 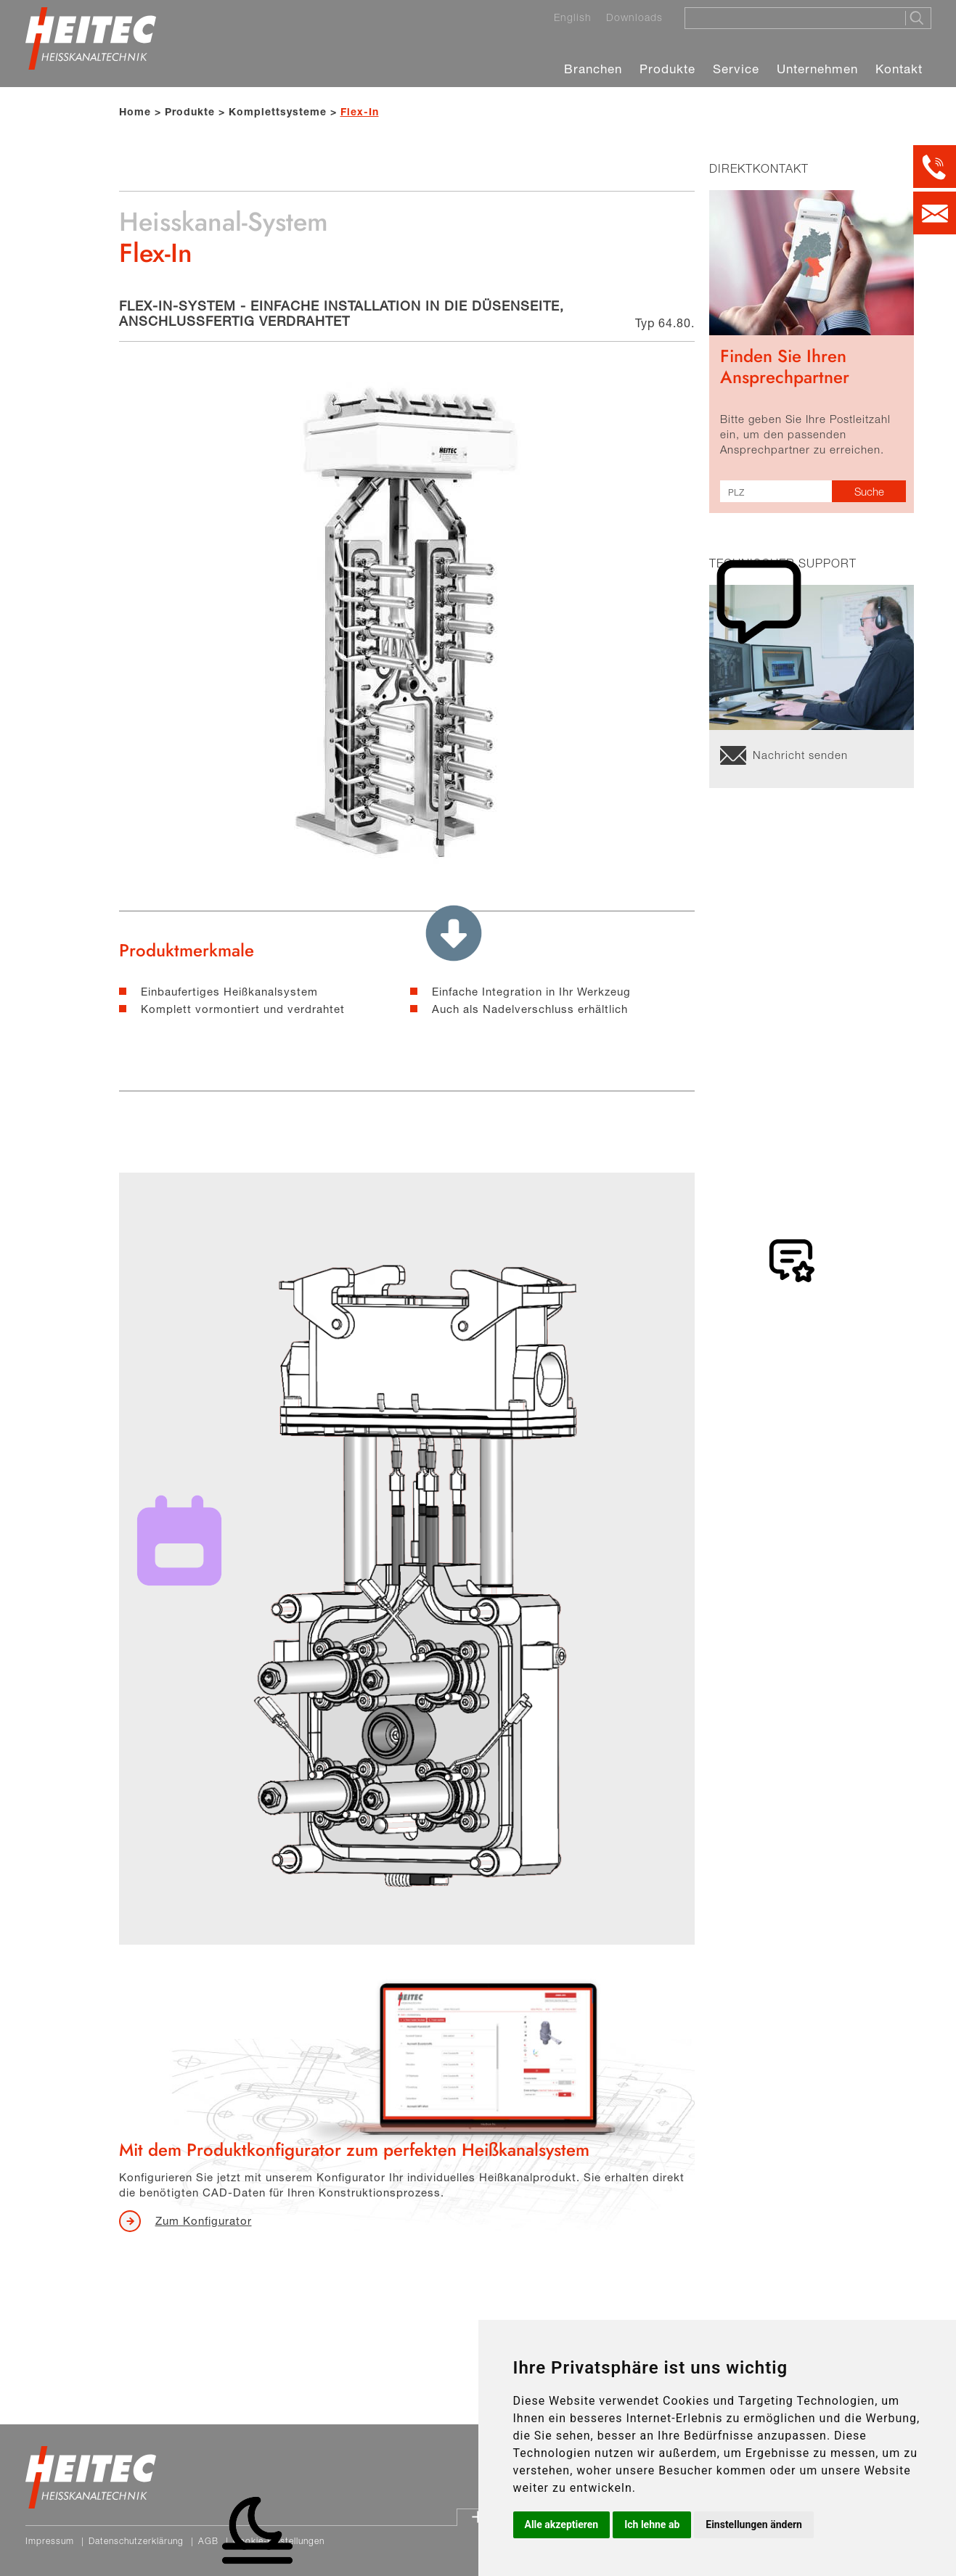 I want to click on view weekly calendar, so click(x=179, y=1543).